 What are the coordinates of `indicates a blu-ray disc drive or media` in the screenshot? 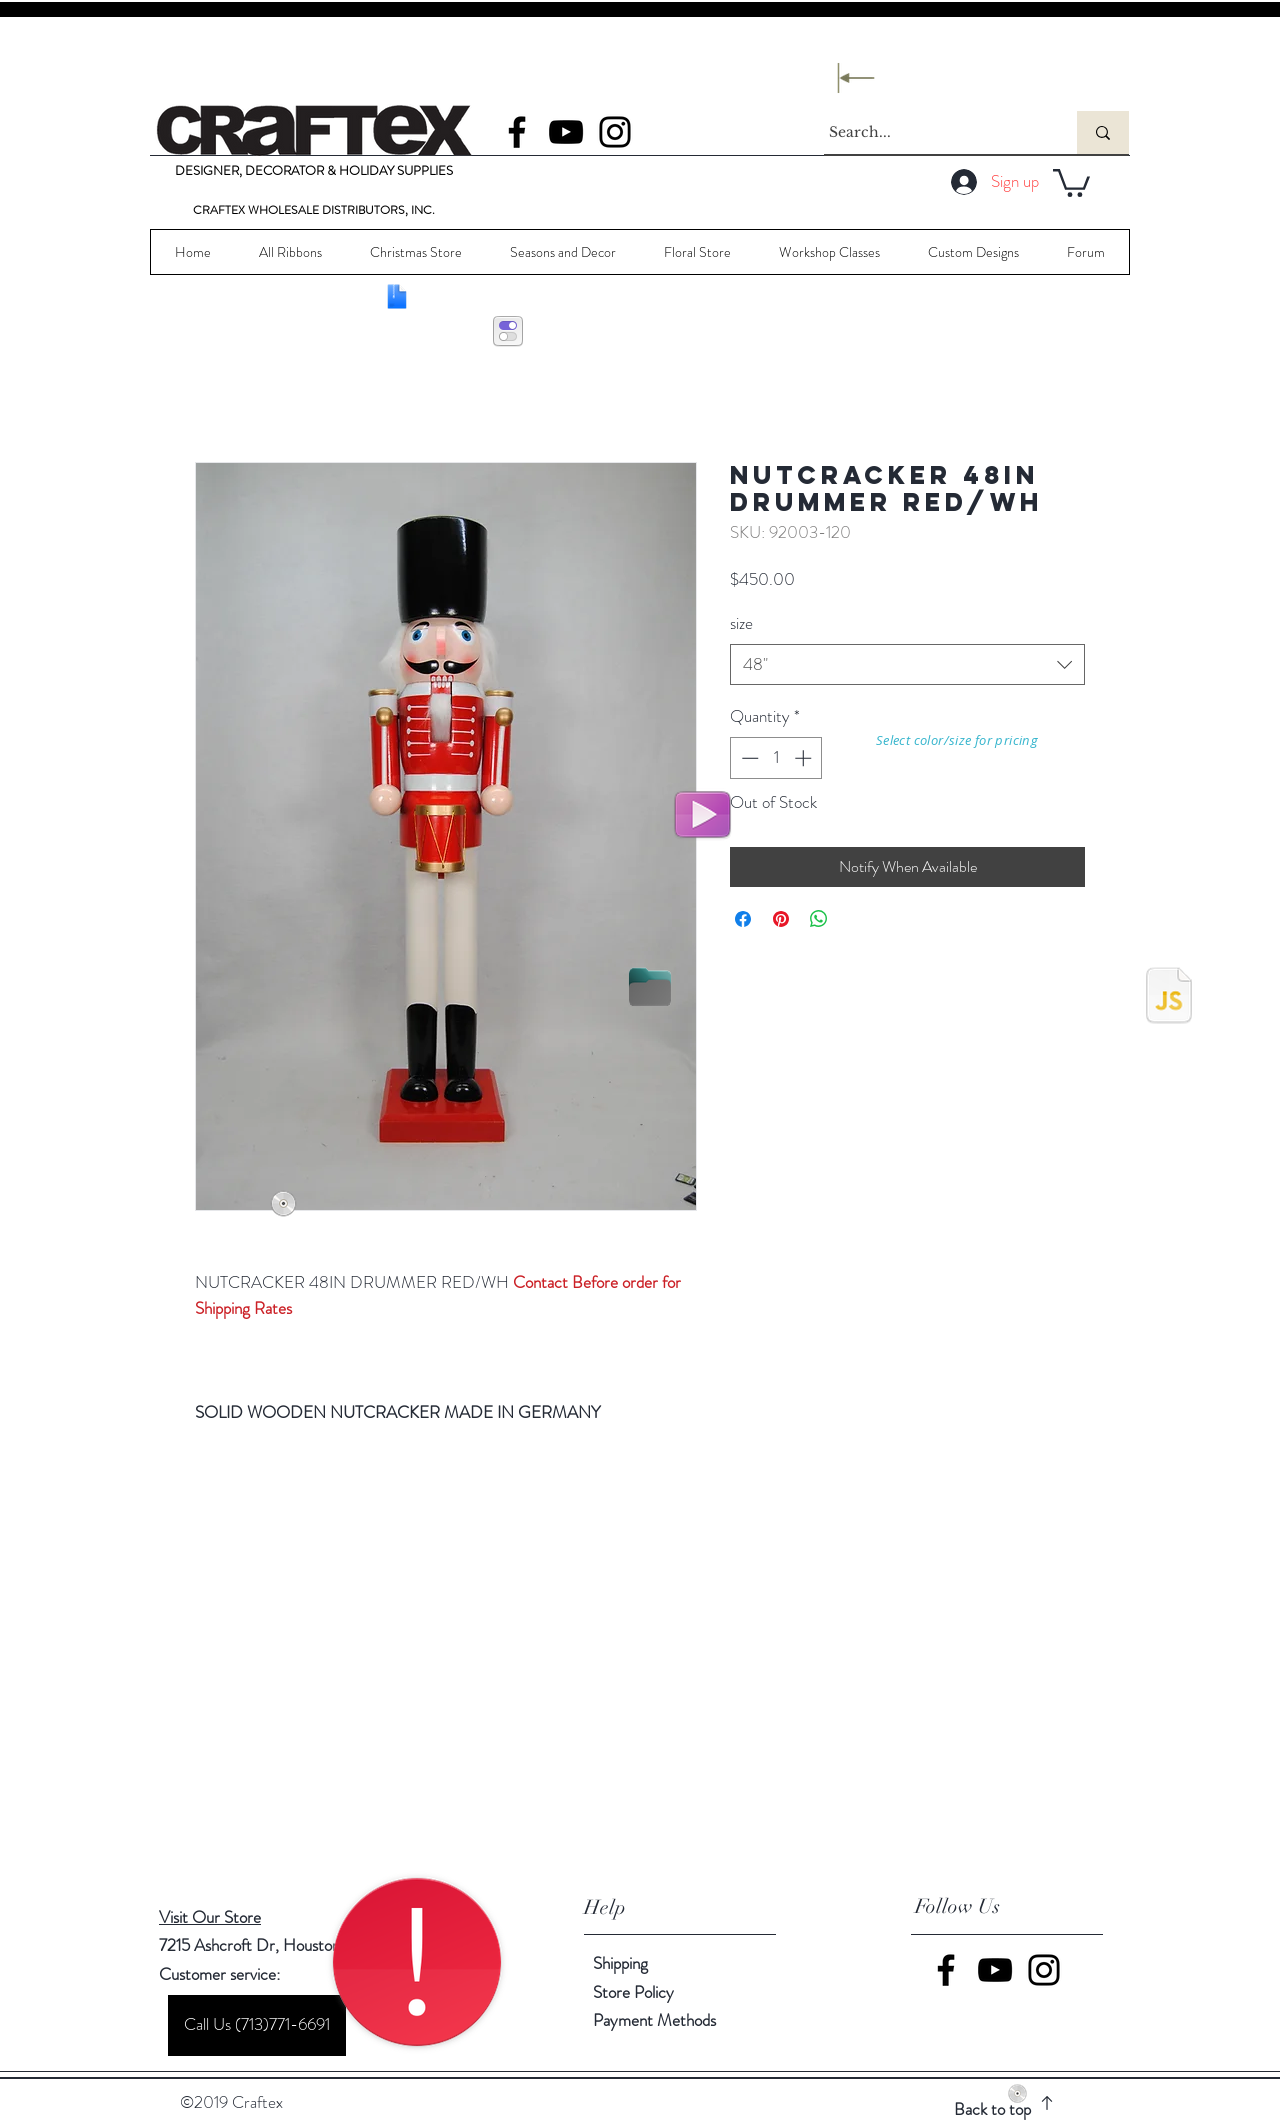 It's located at (283, 1203).